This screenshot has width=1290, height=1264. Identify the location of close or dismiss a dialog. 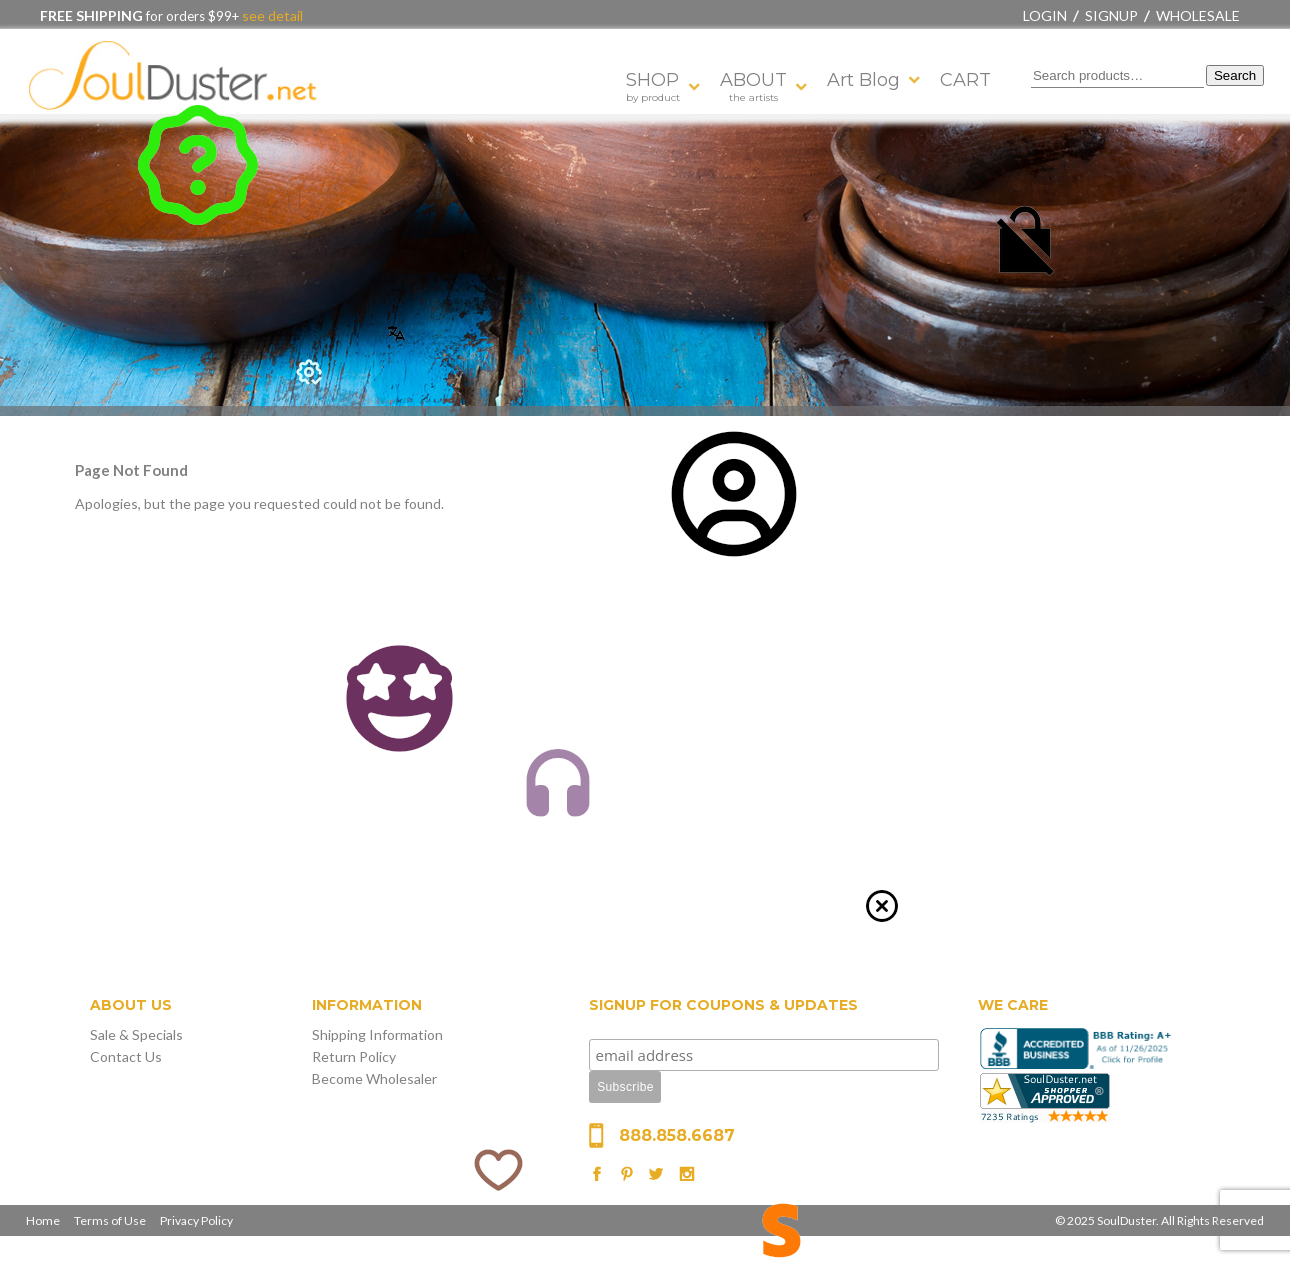
(882, 906).